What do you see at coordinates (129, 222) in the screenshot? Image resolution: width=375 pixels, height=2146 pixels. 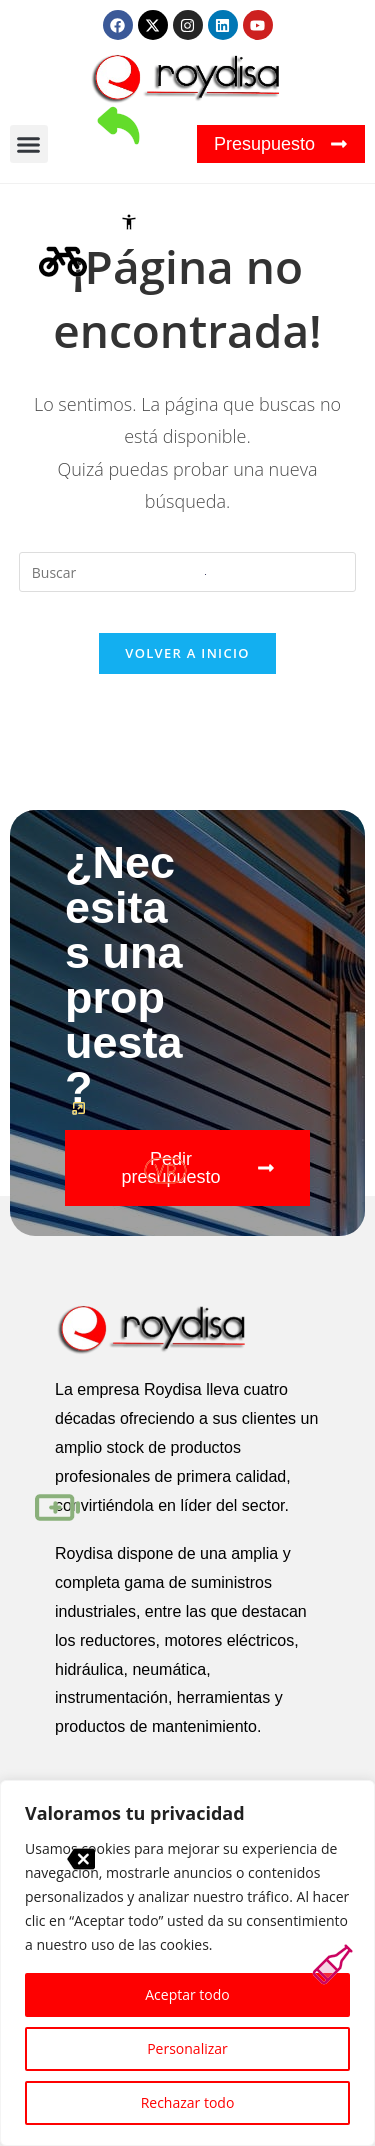 I see `access accessibility settings` at bounding box center [129, 222].